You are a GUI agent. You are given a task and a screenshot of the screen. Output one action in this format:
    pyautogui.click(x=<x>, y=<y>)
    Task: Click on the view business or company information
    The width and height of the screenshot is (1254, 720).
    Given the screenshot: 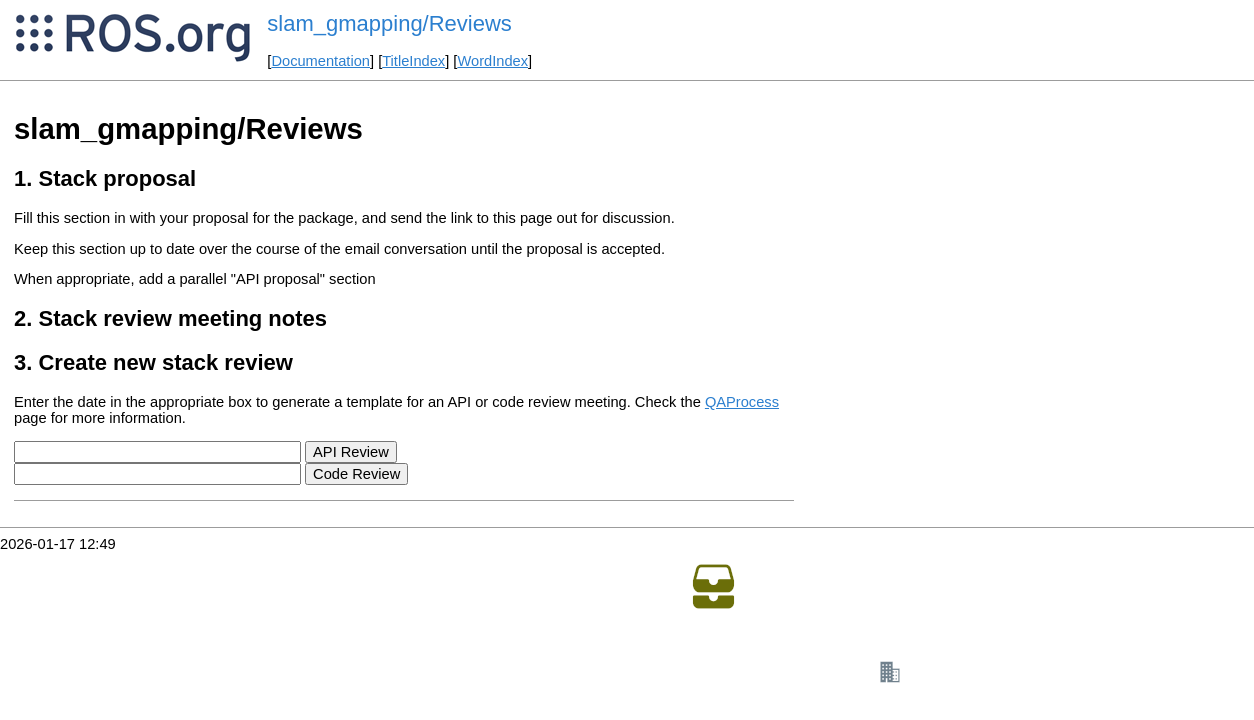 What is the action you would take?
    pyautogui.click(x=890, y=672)
    